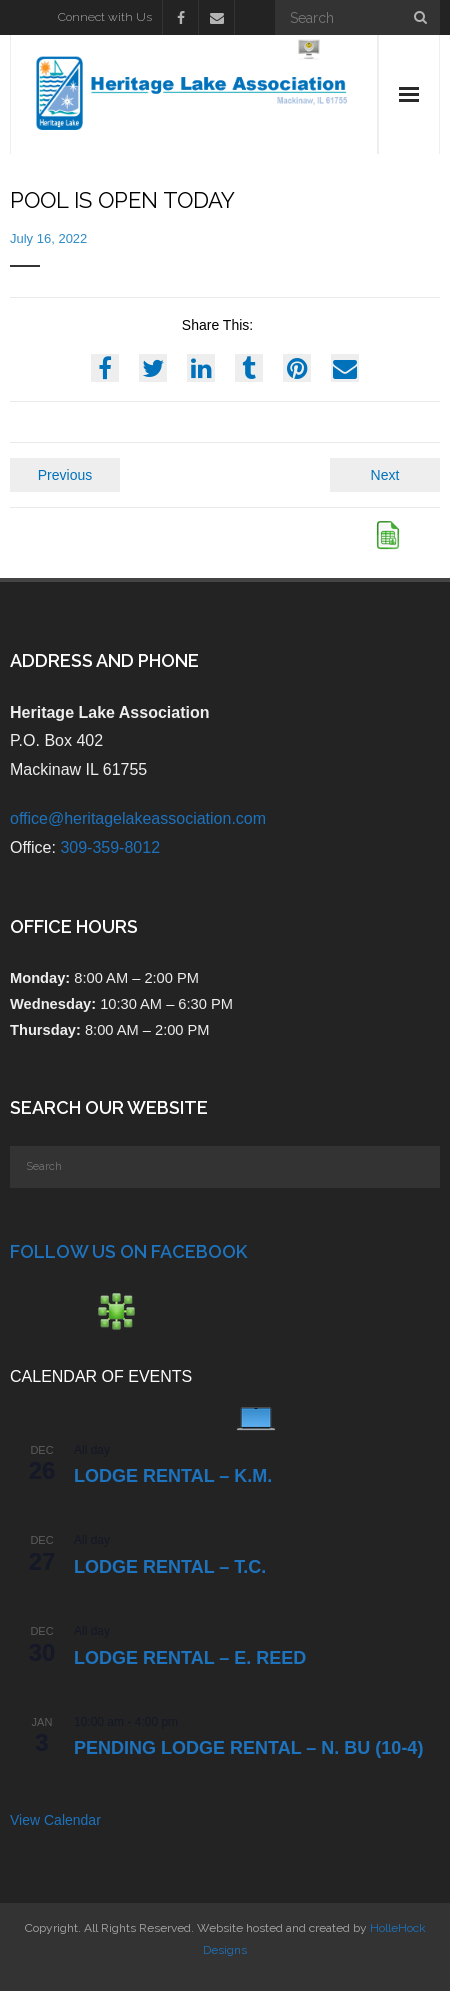 This screenshot has width=450, height=1991. Describe the element at coordinates (388, 535) in the screenshot. I see `libreoffice calc spreadsheet template file` at that location.